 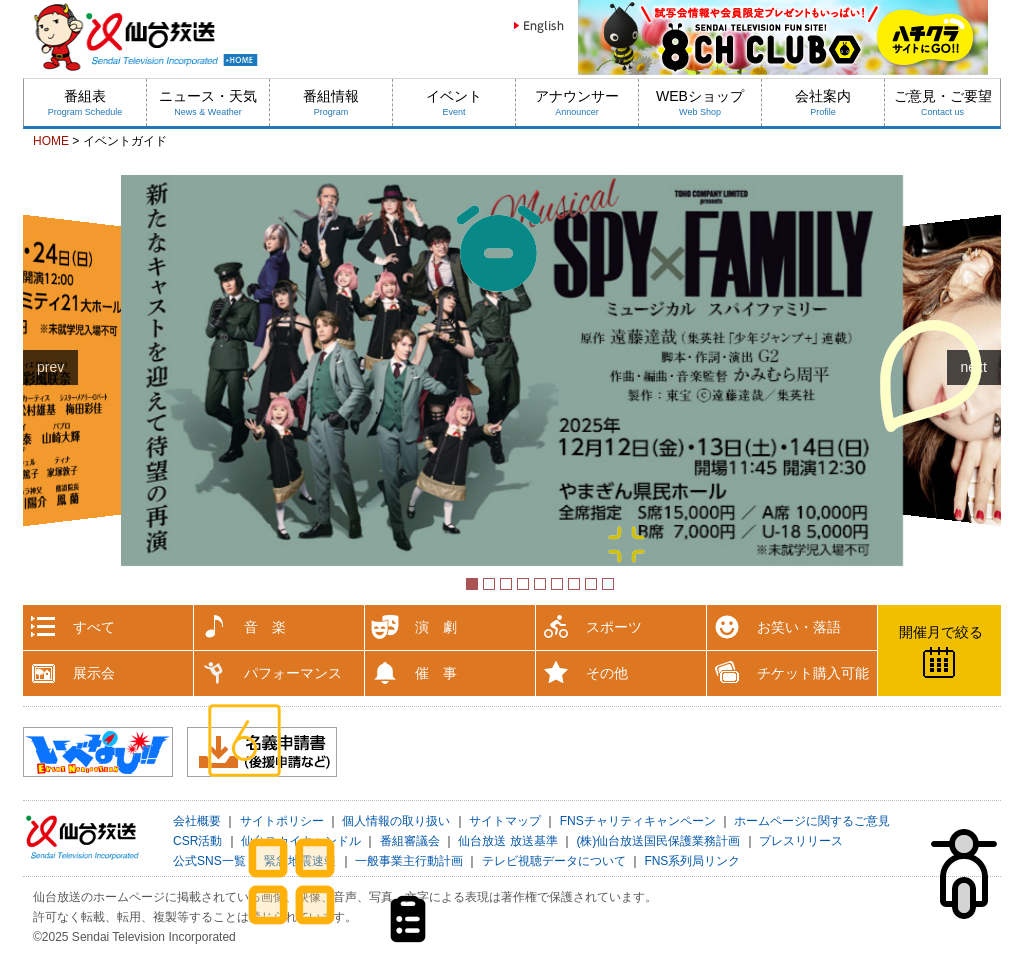 I want to click on minimize or exit fullscreen mode, so click(x=626, y=544).